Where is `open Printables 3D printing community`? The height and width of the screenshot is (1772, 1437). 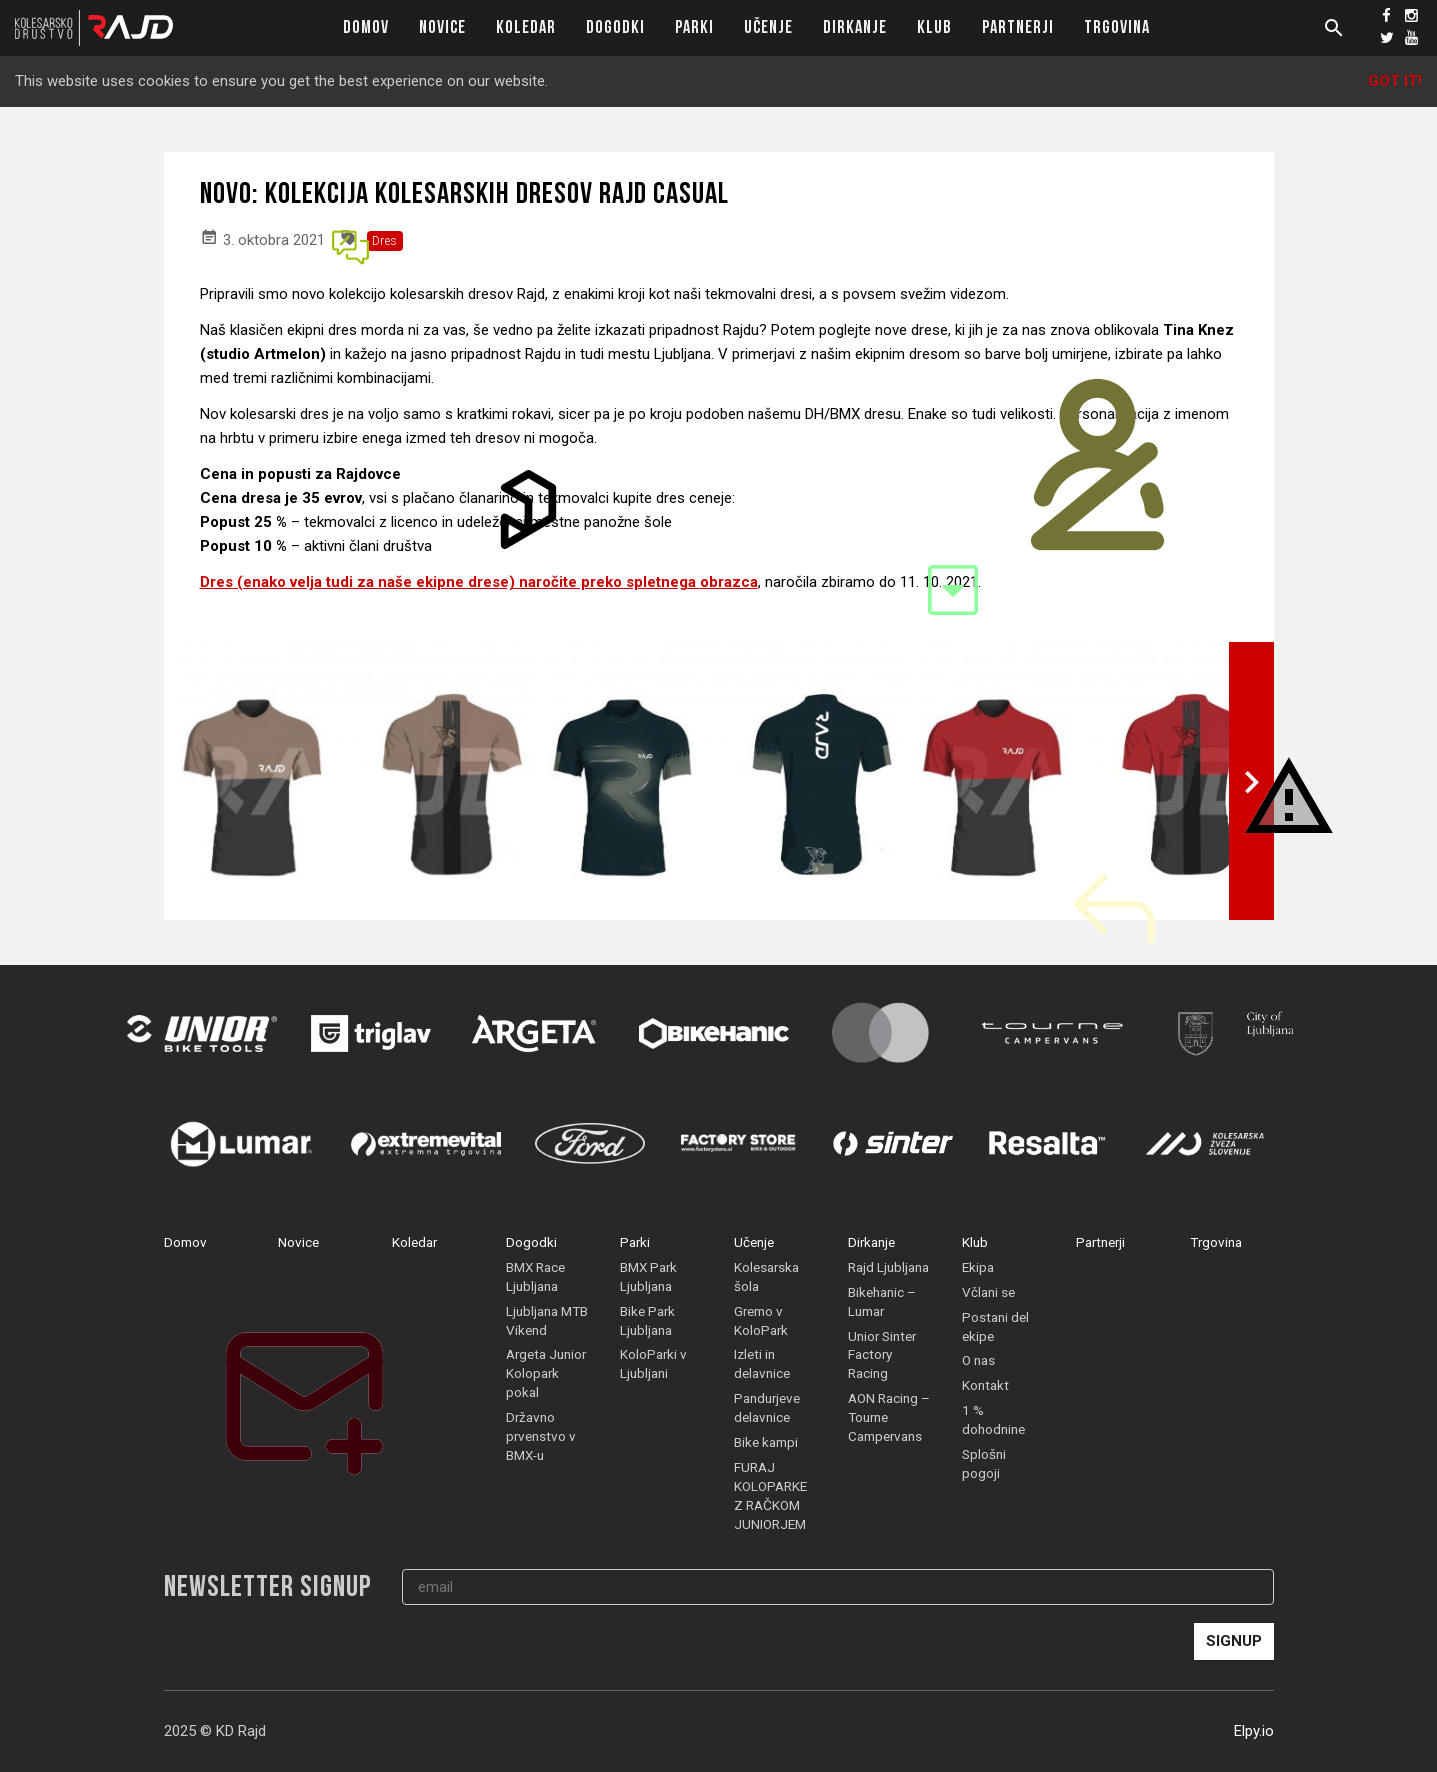 open Printables 3D printing community is located at coordinates (528, 509).